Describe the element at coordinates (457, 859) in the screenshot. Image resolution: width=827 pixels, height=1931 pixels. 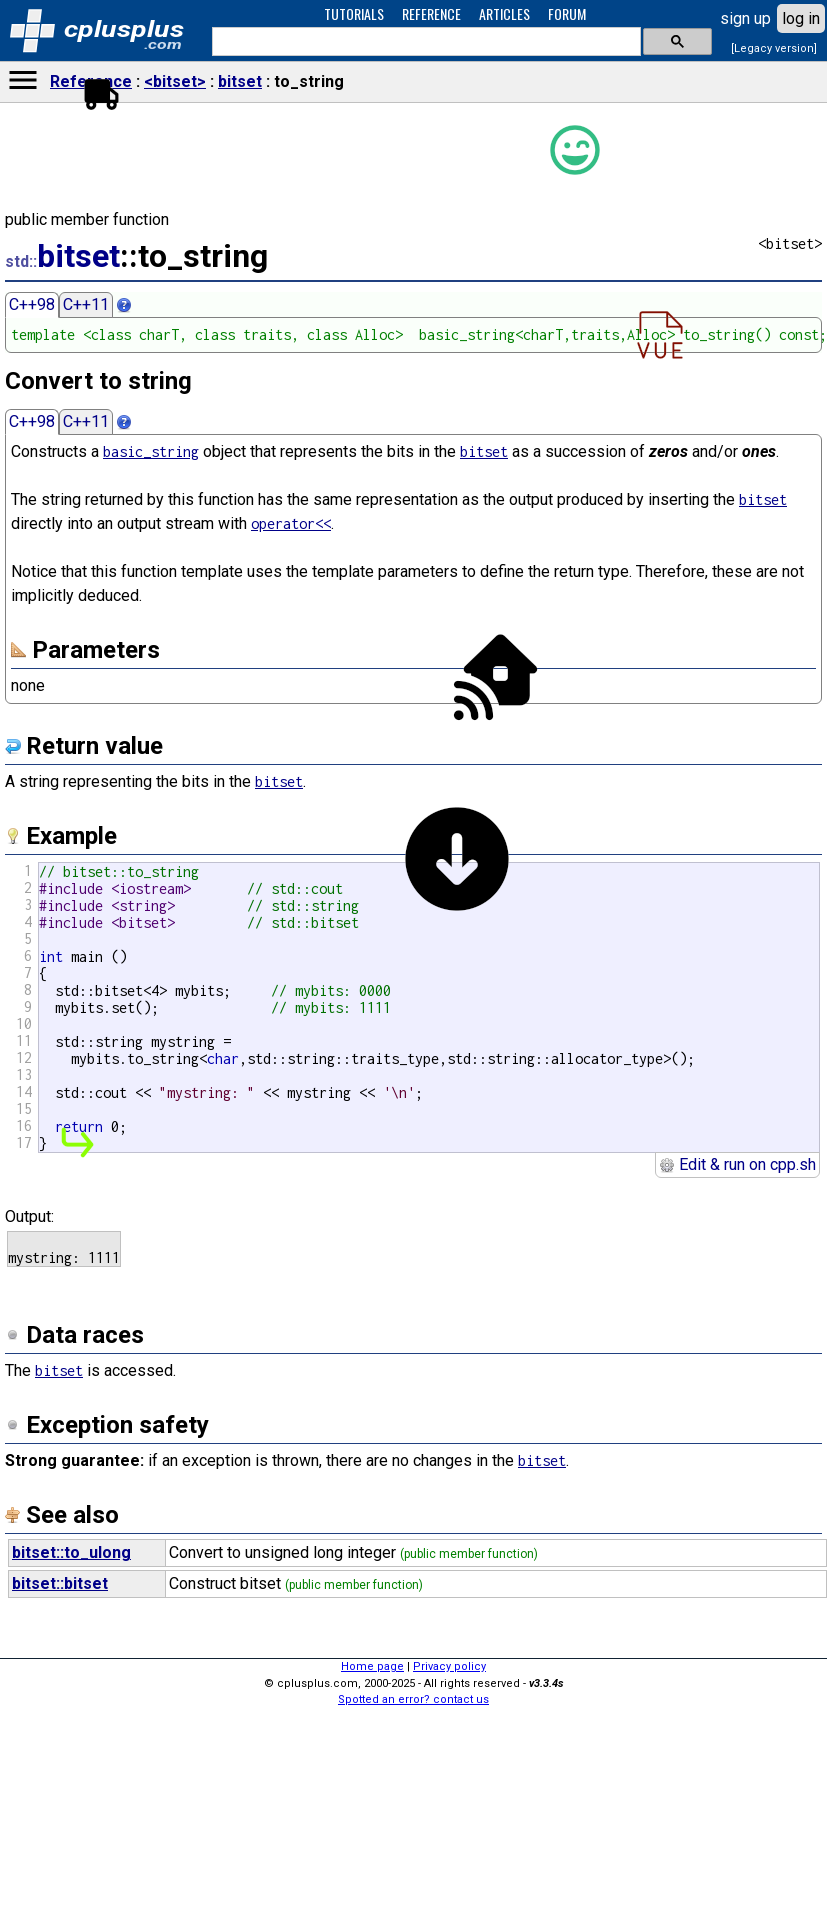
I see `download a file or content` at that location.